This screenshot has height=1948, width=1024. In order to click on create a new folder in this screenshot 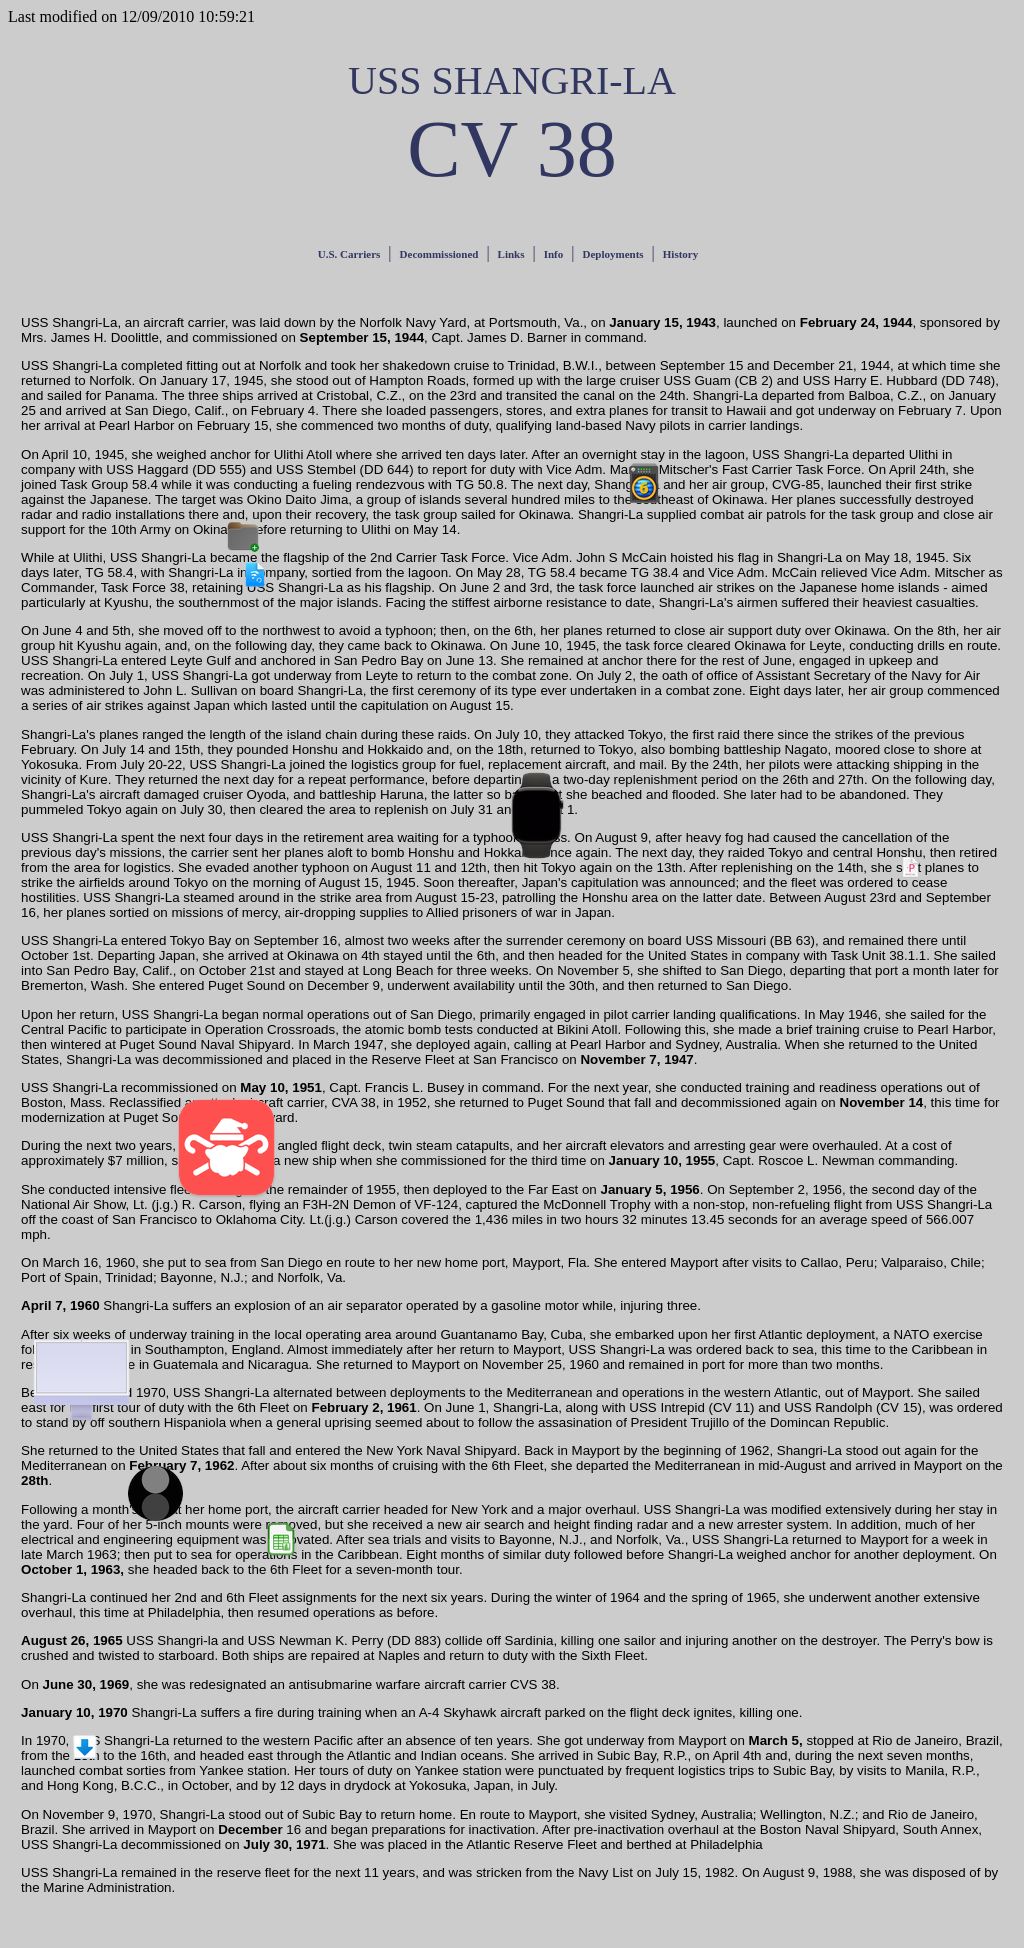, I will do `click(243, 536)`.